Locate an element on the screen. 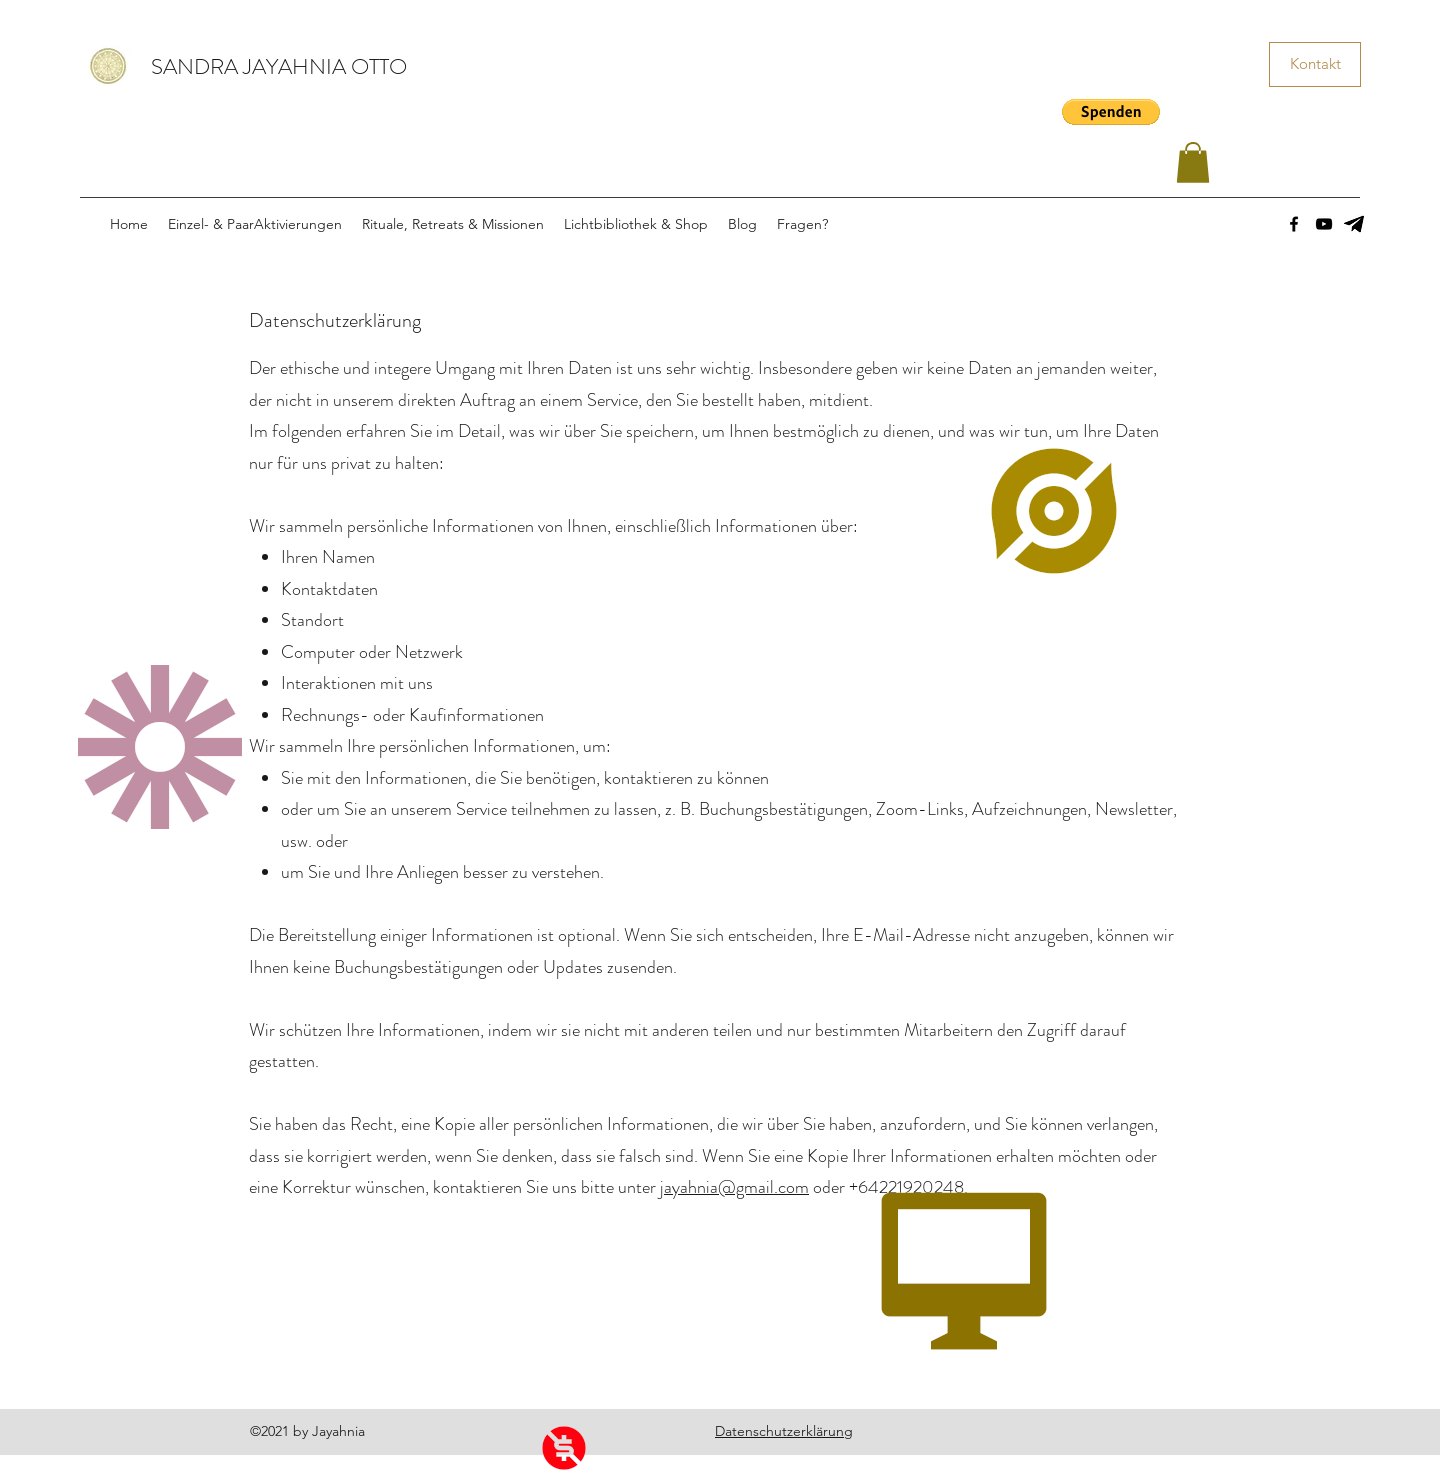 Image resolution: width=1440 pixels, height=1480 pixels. launch honor of kings game is located at coordinates (1054, 511).